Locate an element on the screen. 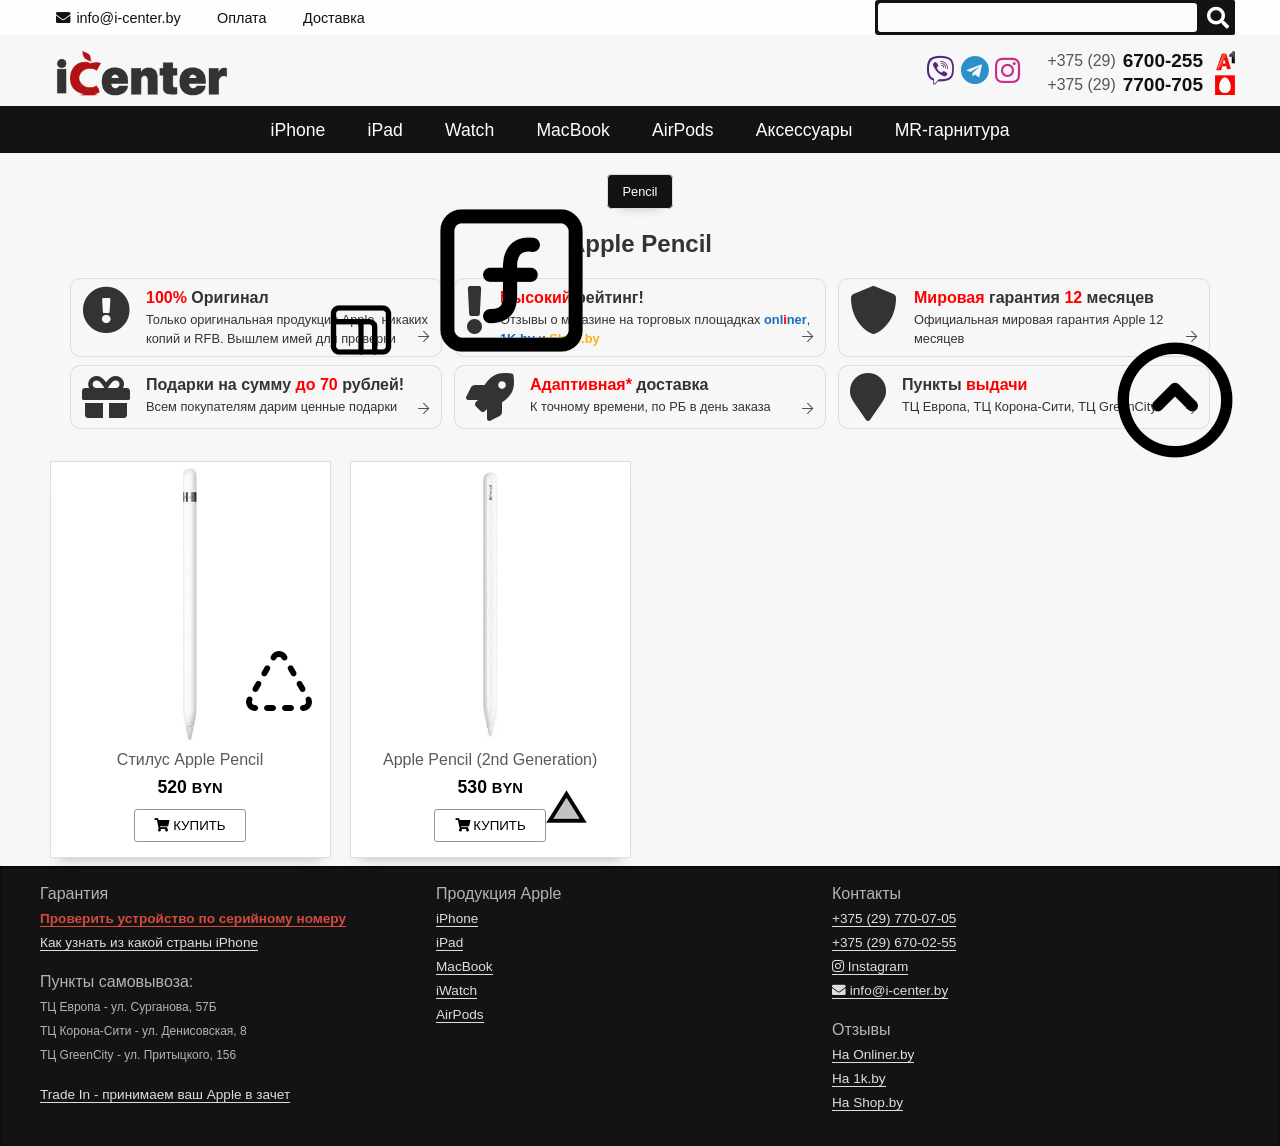 This screenshot has height=1146, width=1280. access mathematical functions or formulas is located at coordinates (511, 280).